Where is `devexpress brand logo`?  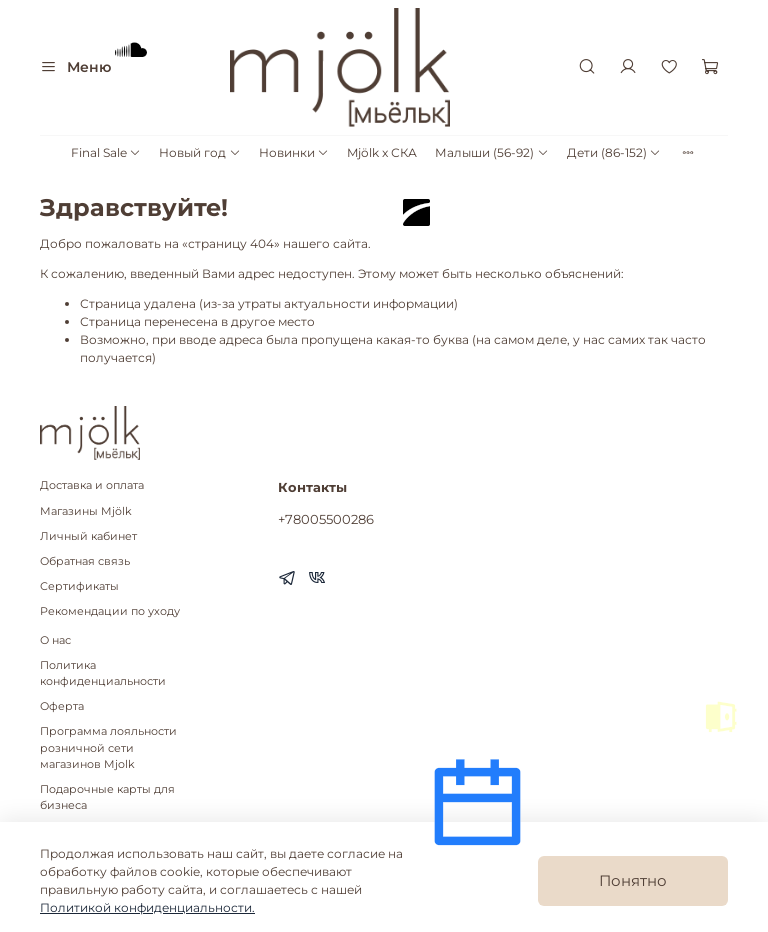 devexpress brand logo is located at coordinates (416, 212).